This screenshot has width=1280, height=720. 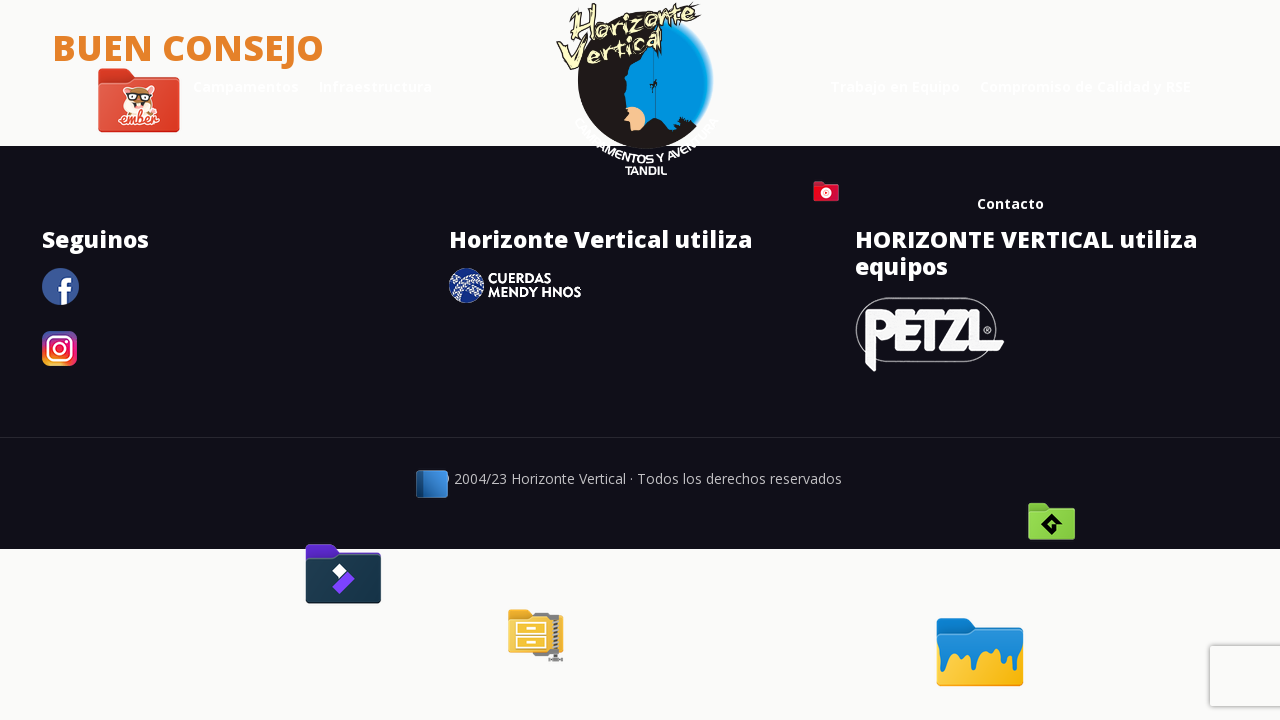 I want to click on open compressed files folder, so click(x=535, y=632).